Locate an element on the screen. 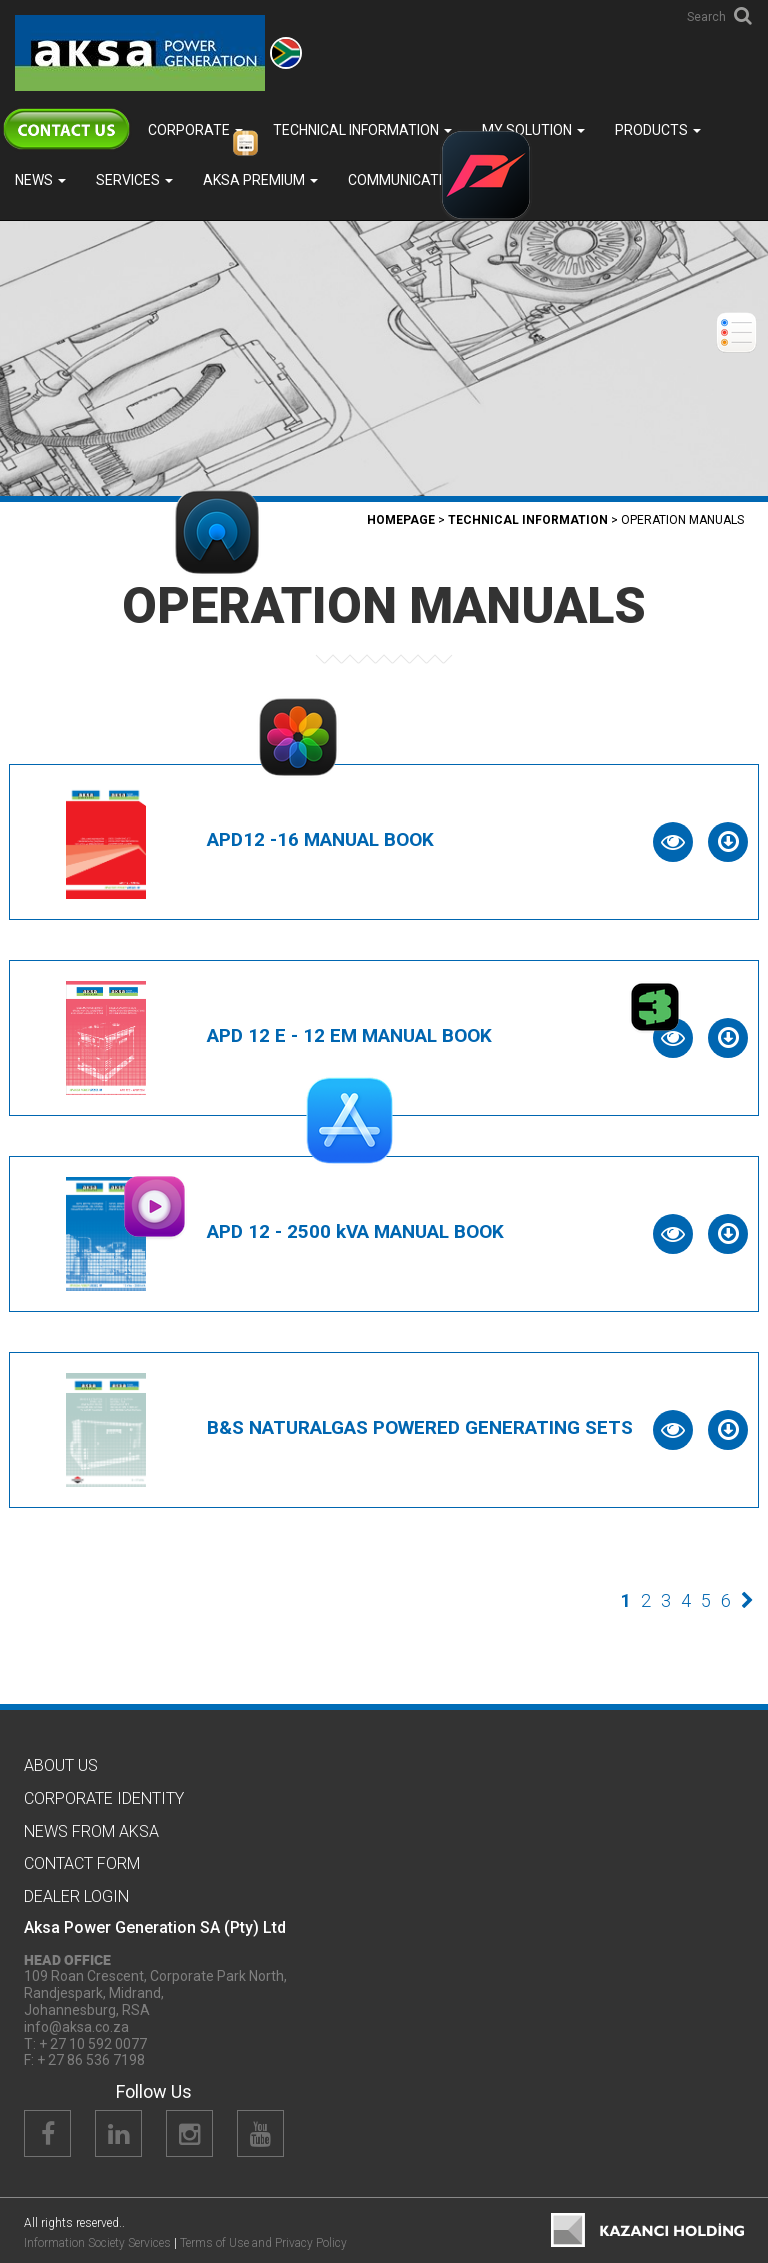  open the Reminders app is located at coordinates (736, 332).